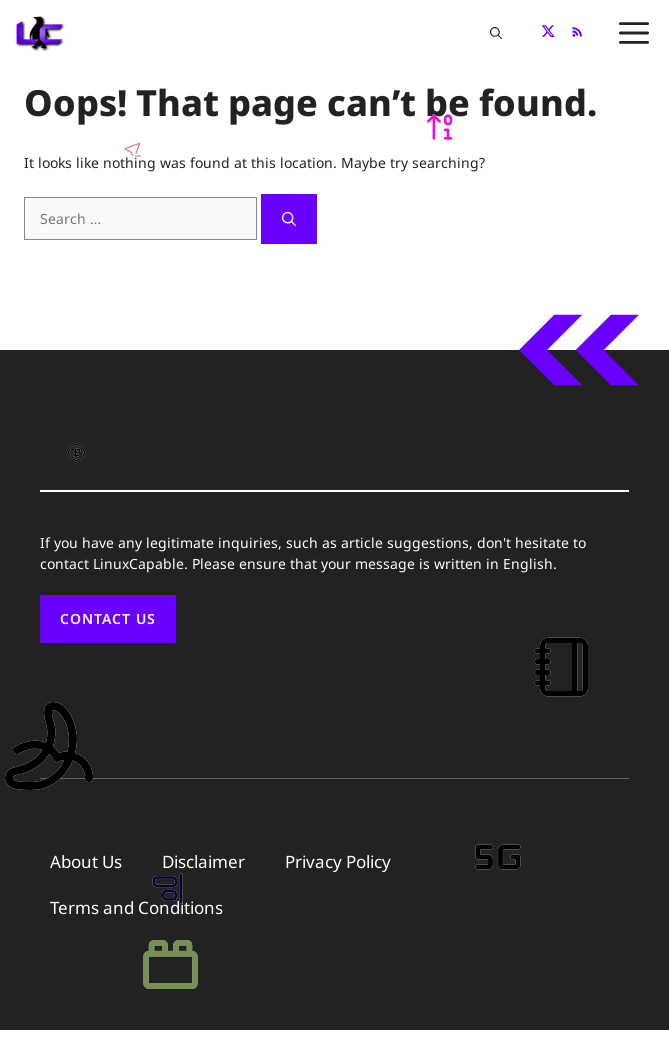  I want to click on food or fruit category indicator, so click(49, 746).